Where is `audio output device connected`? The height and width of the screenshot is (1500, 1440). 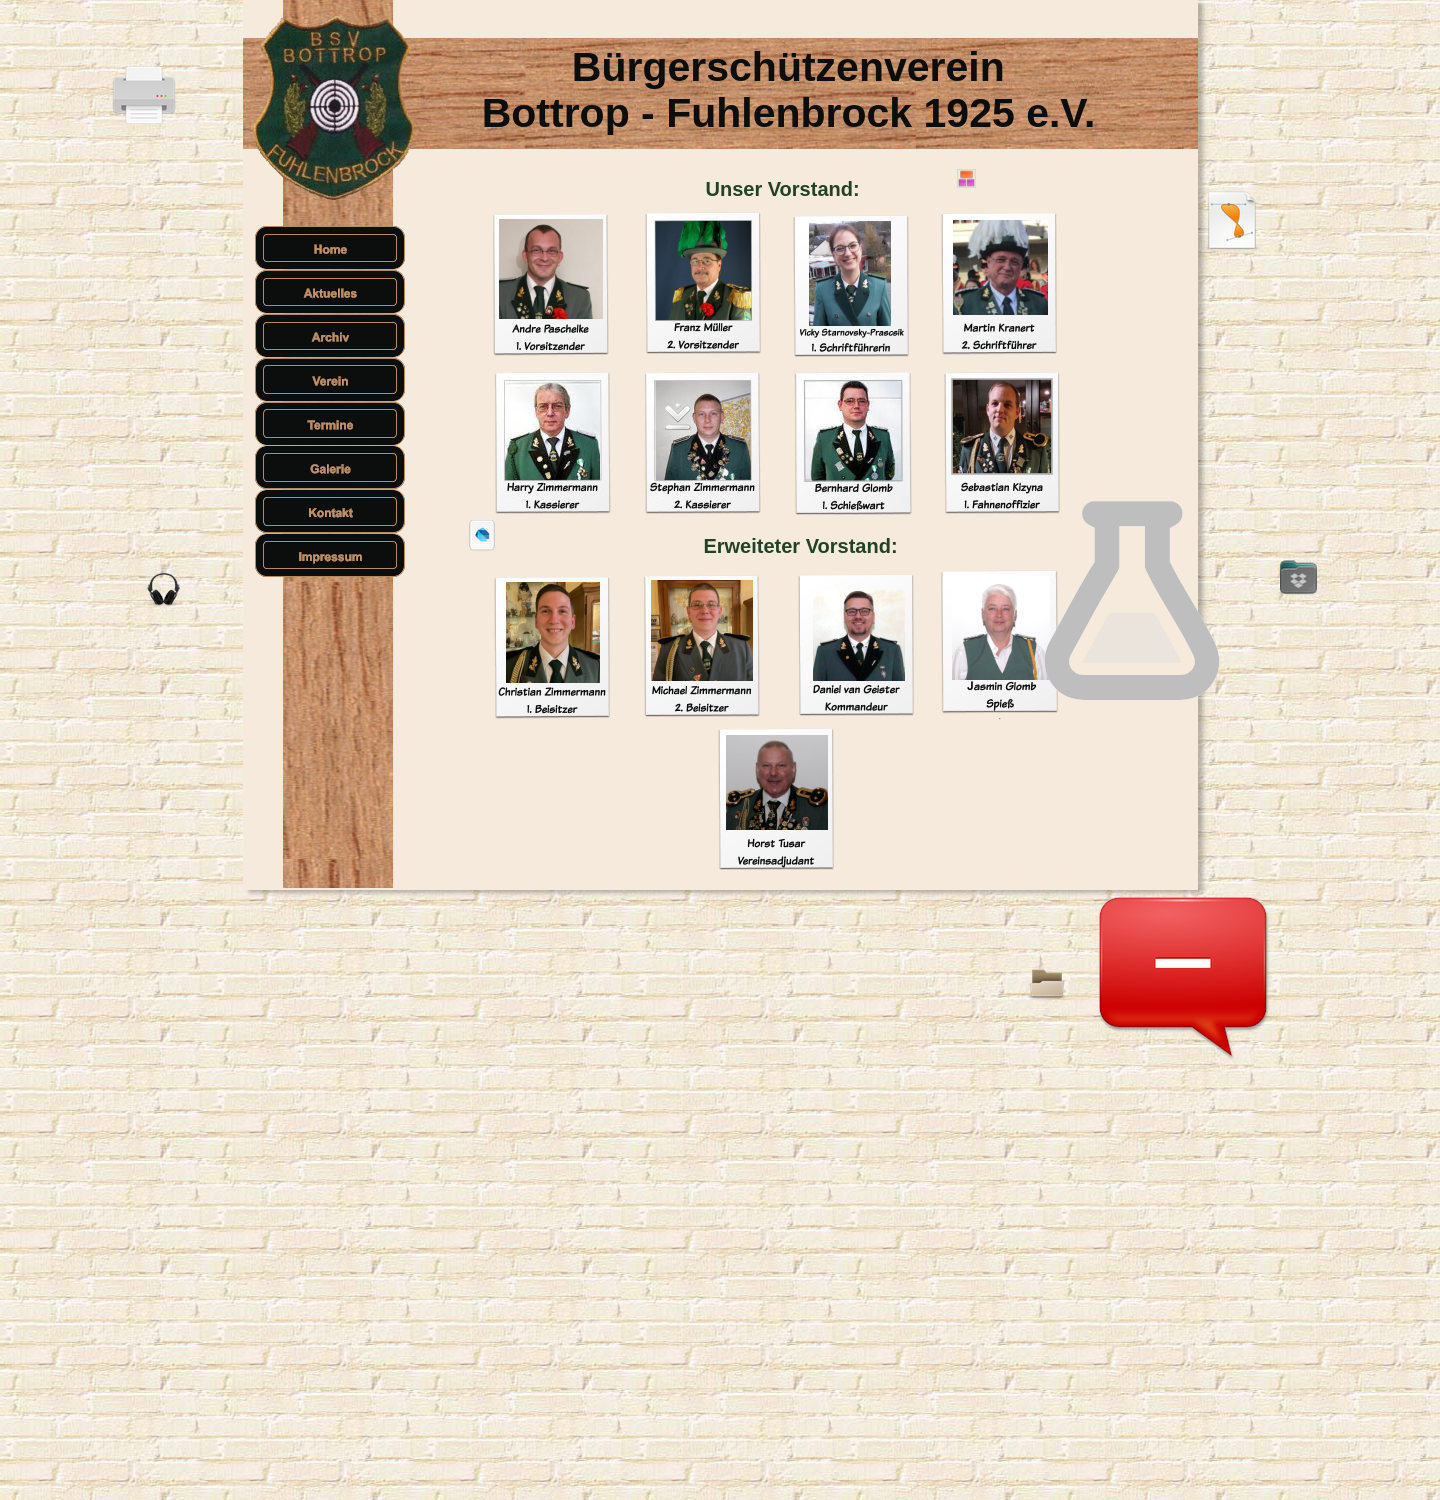 audio output device connected is located at coordinates (163, 589).